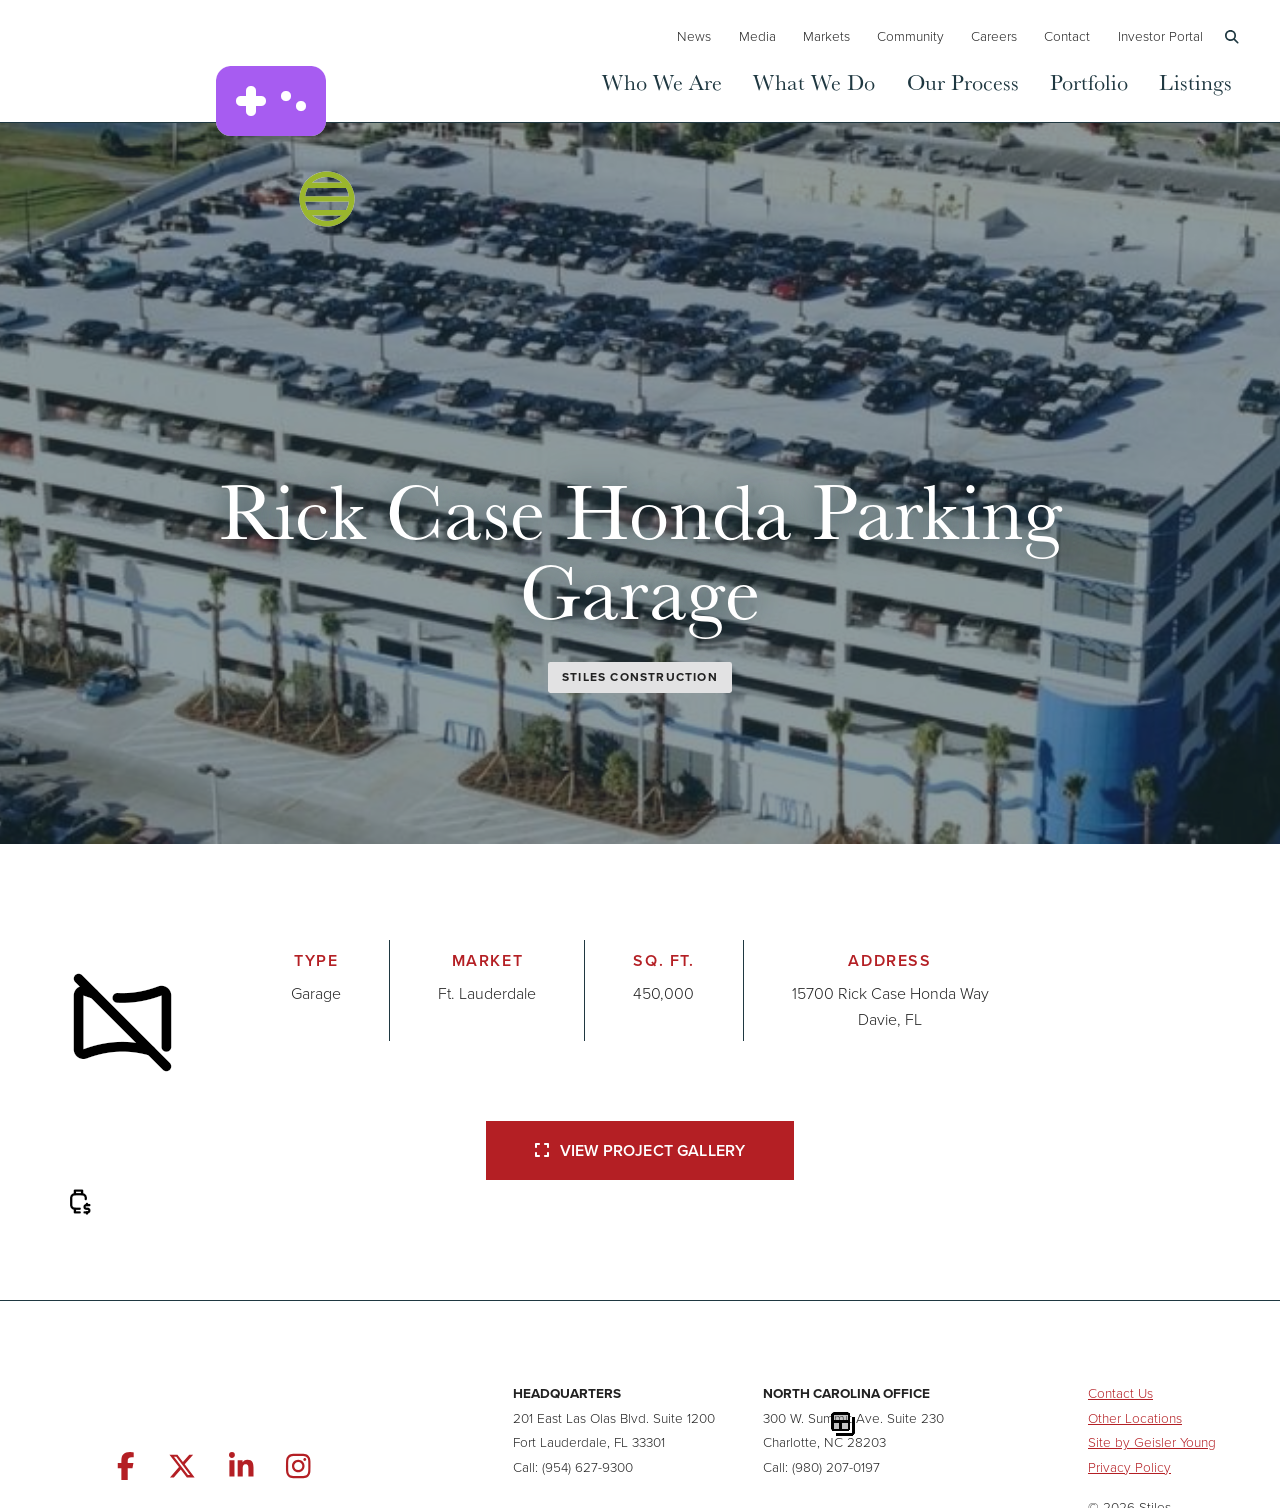 The image size is (1280, 1508). I want to click on view payment or finance features on your smartwatch, so click(78, 1201).